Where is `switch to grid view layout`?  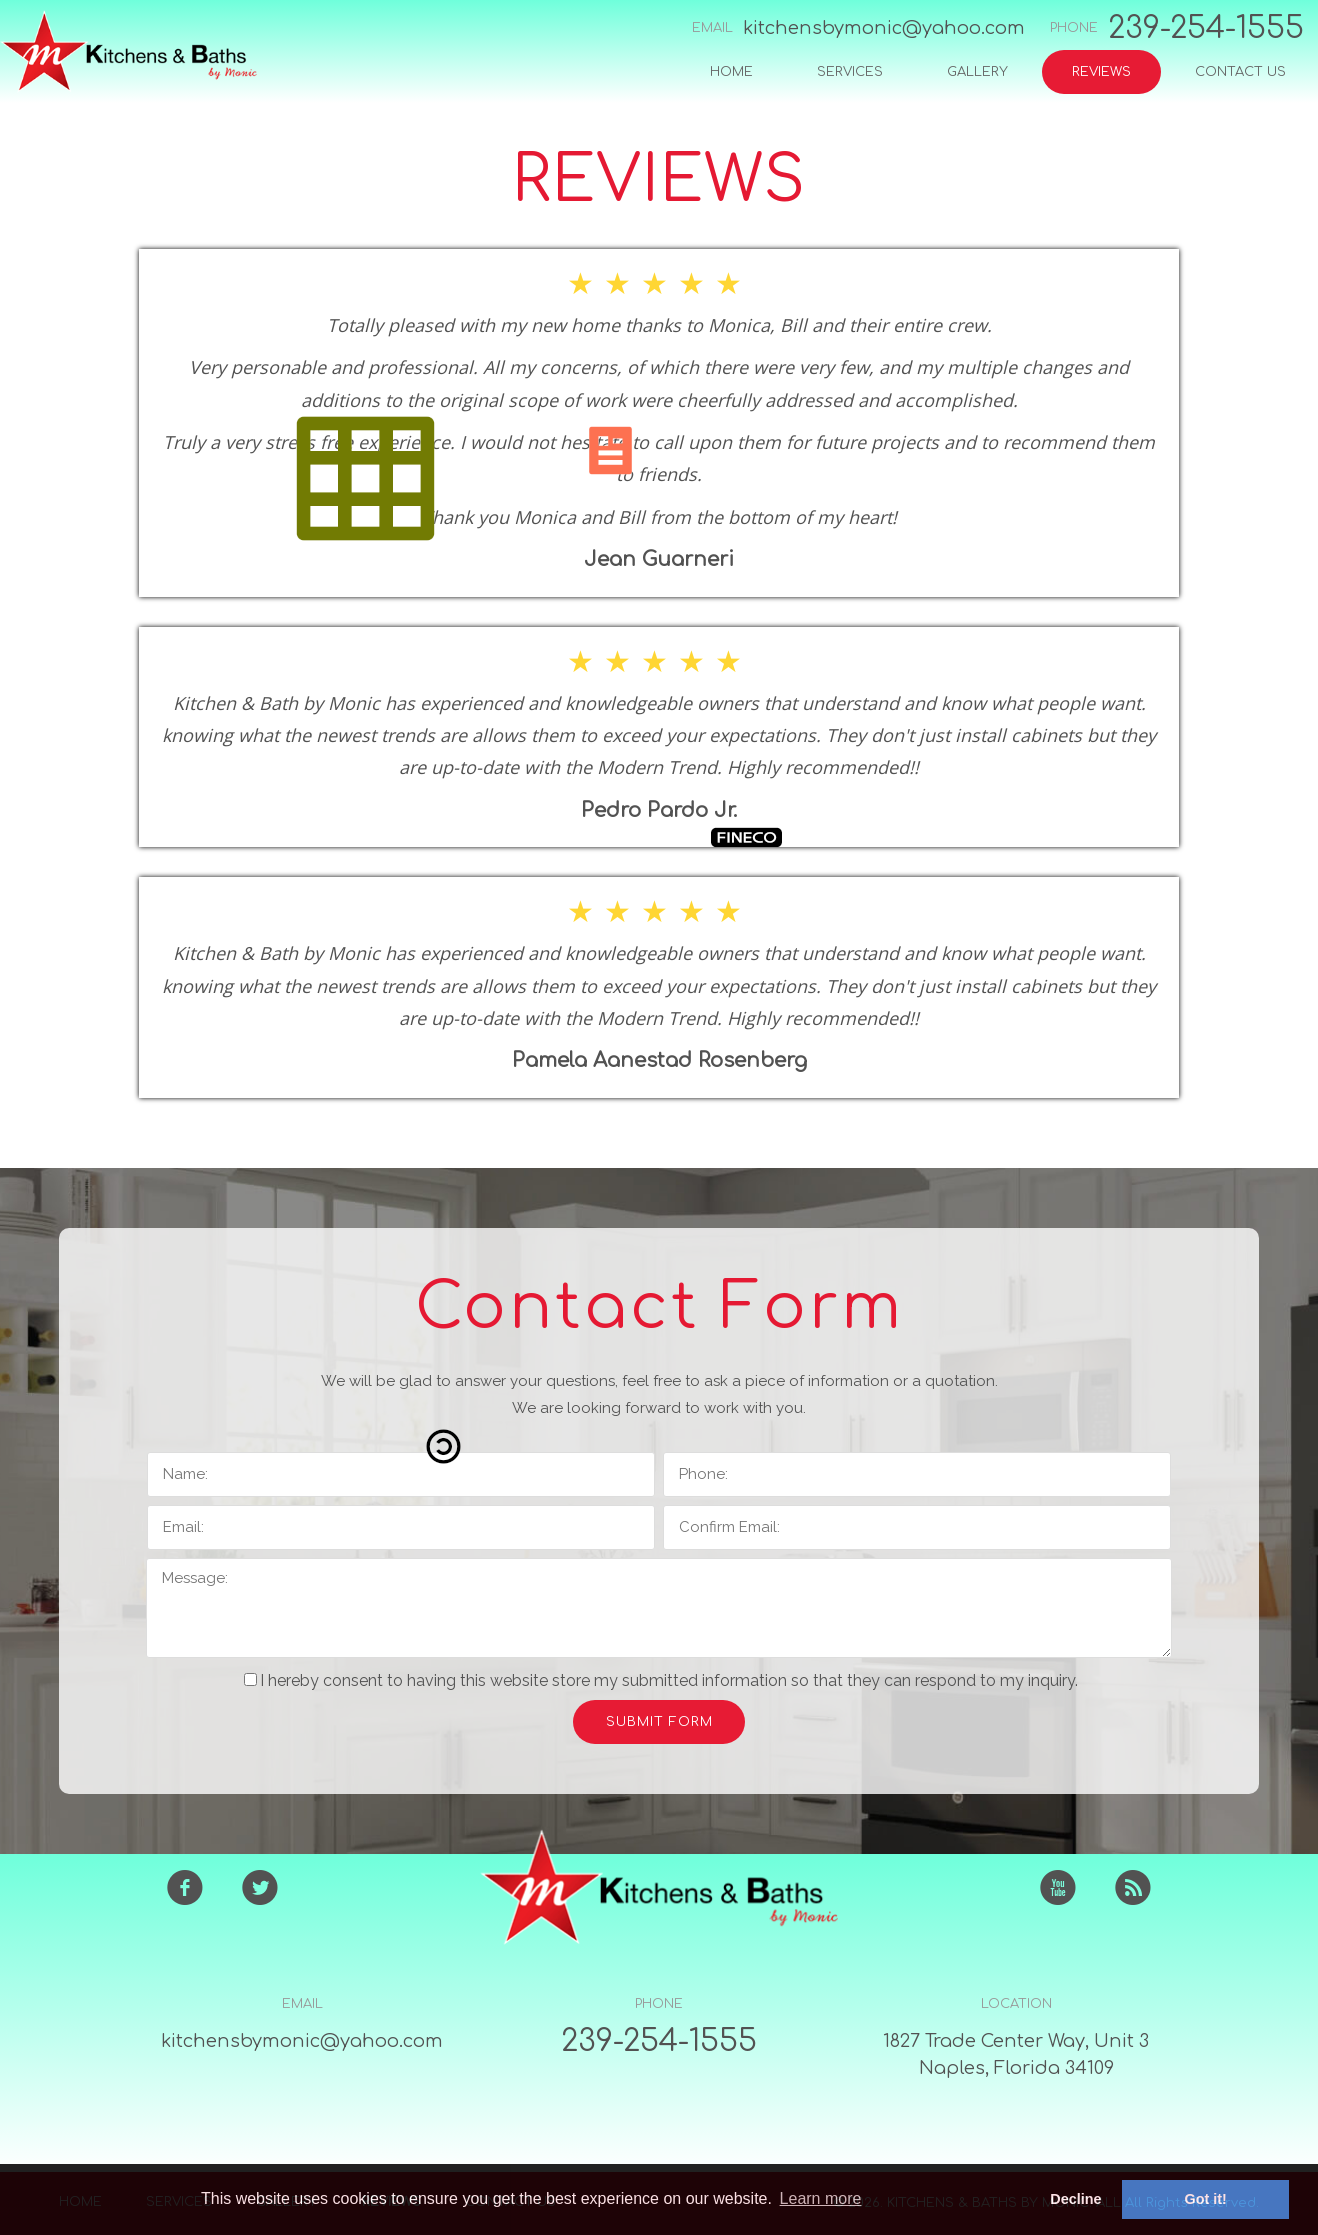 switch to grid view layout is located at coordinates (365, 478).